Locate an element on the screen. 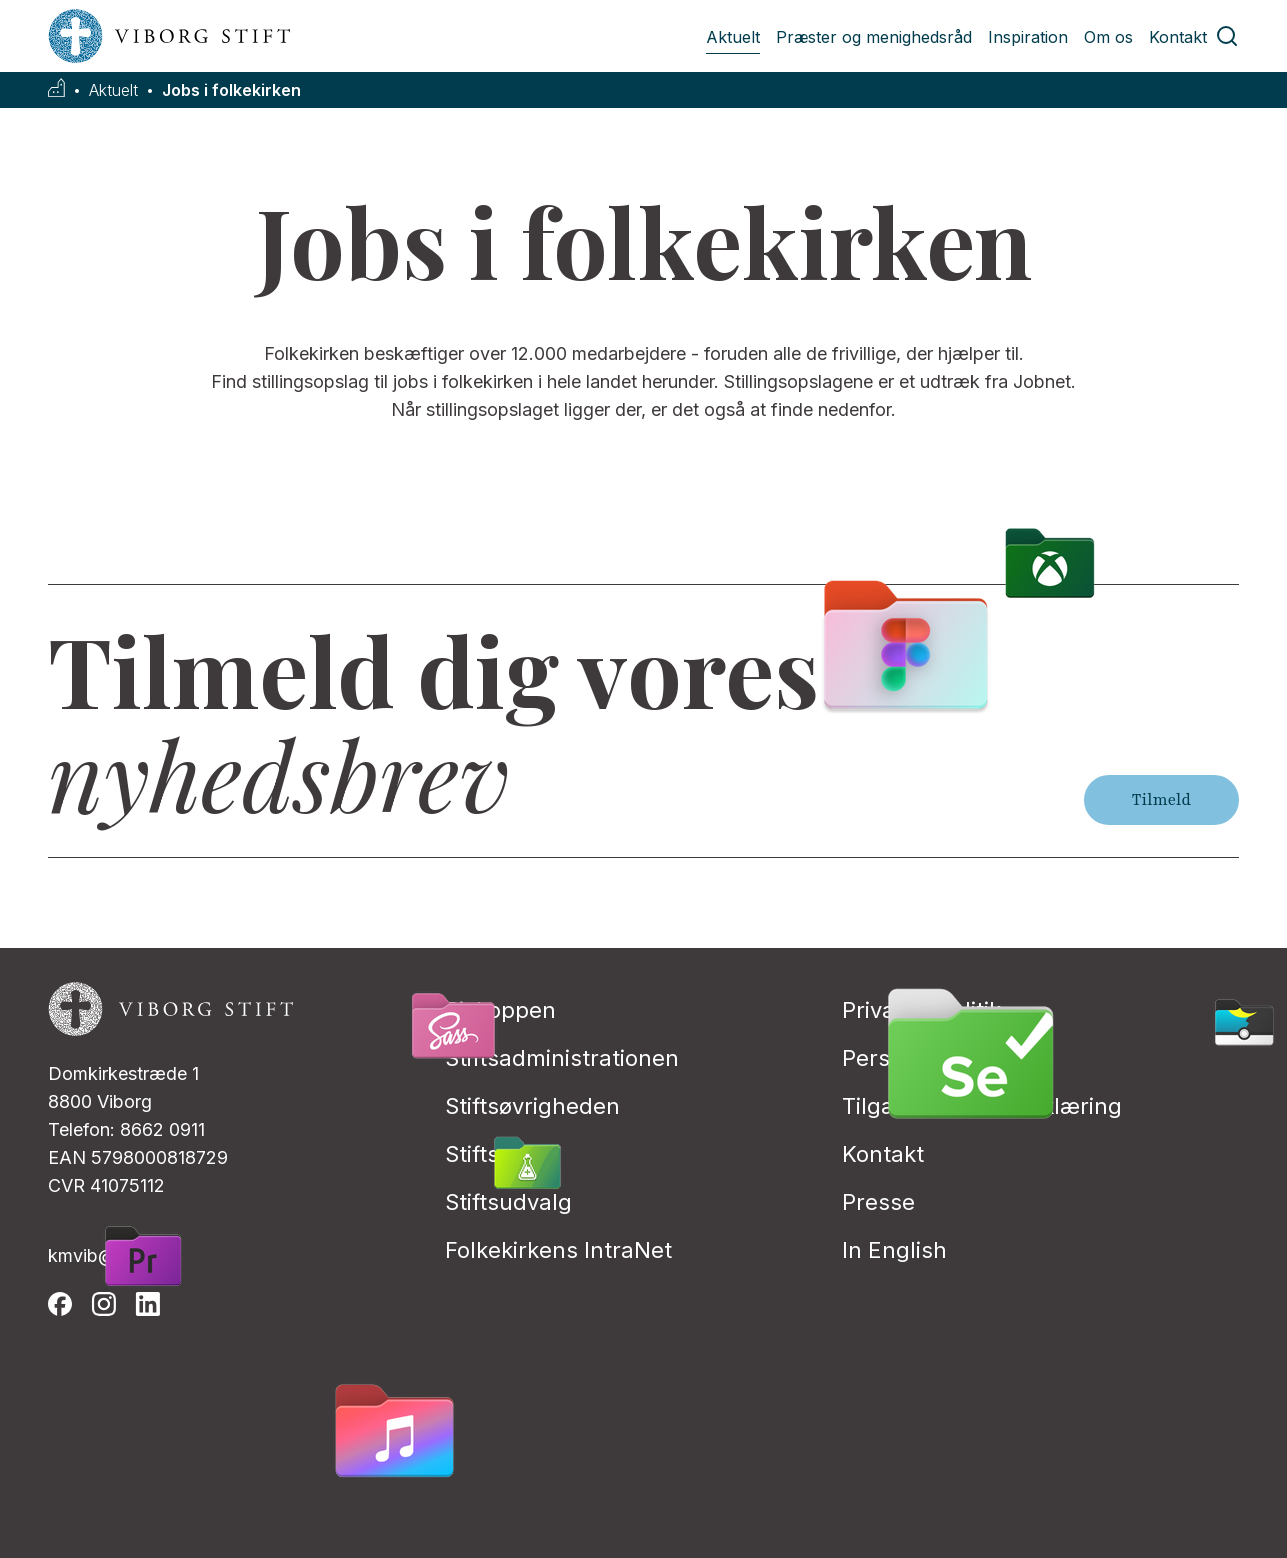 This screenshot has width=1287, height=1558. open folder containing adobe premiere project files is located at coordinates (143, 1258).